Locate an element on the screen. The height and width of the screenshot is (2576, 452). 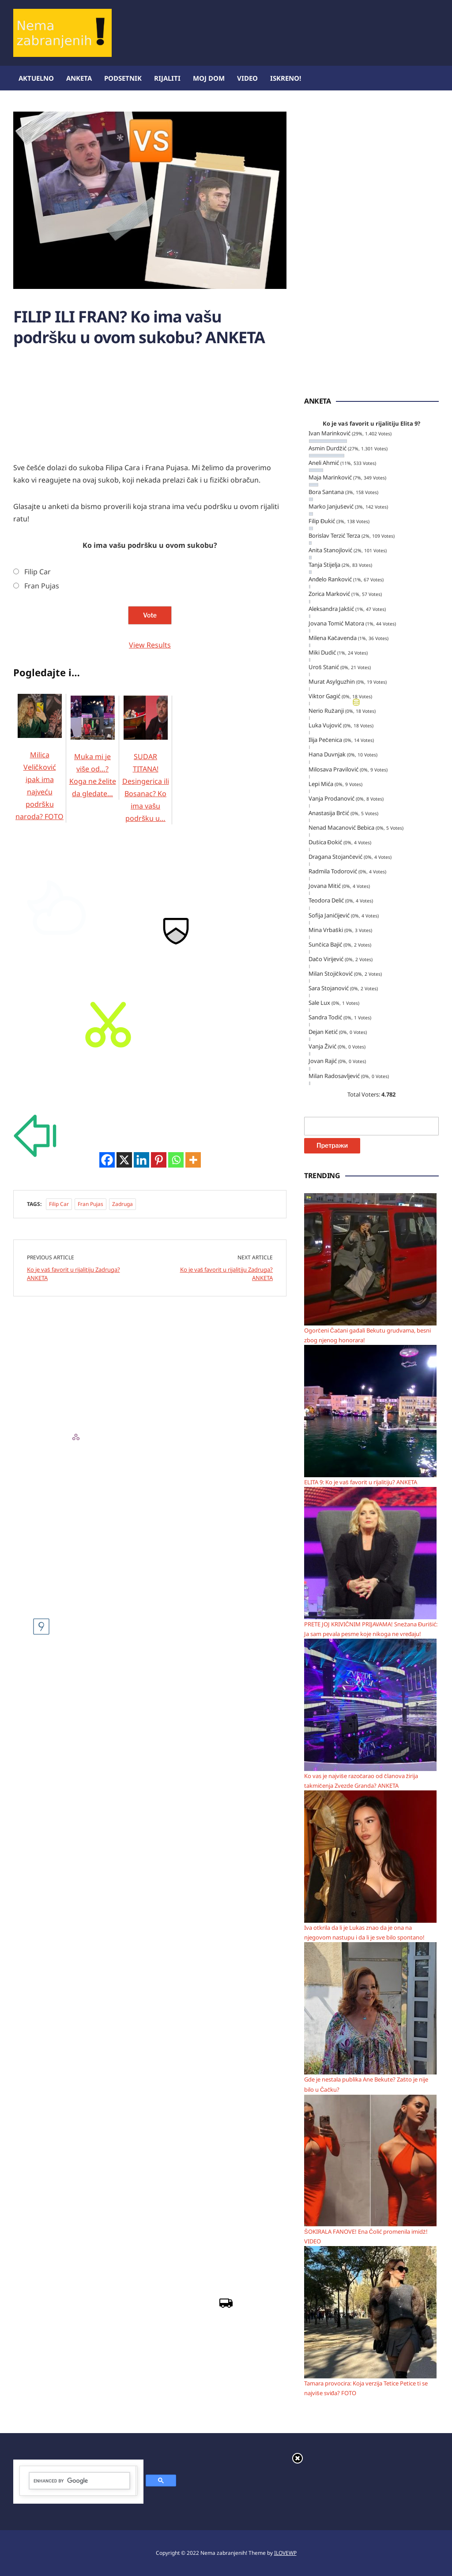
indicates nighttime or evening weather conditions is located at coordinates (55, 910).